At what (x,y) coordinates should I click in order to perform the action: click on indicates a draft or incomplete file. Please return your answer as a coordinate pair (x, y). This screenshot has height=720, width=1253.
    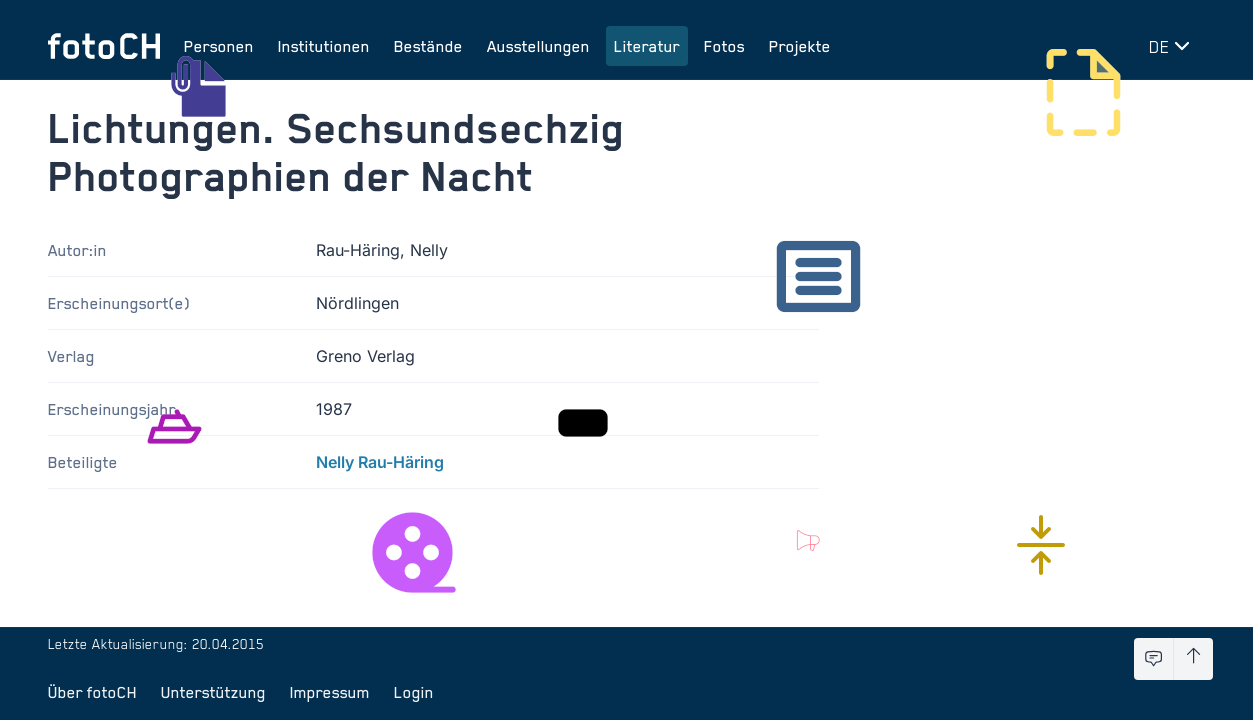
    Looking at the image, I should click on (1083, 92).